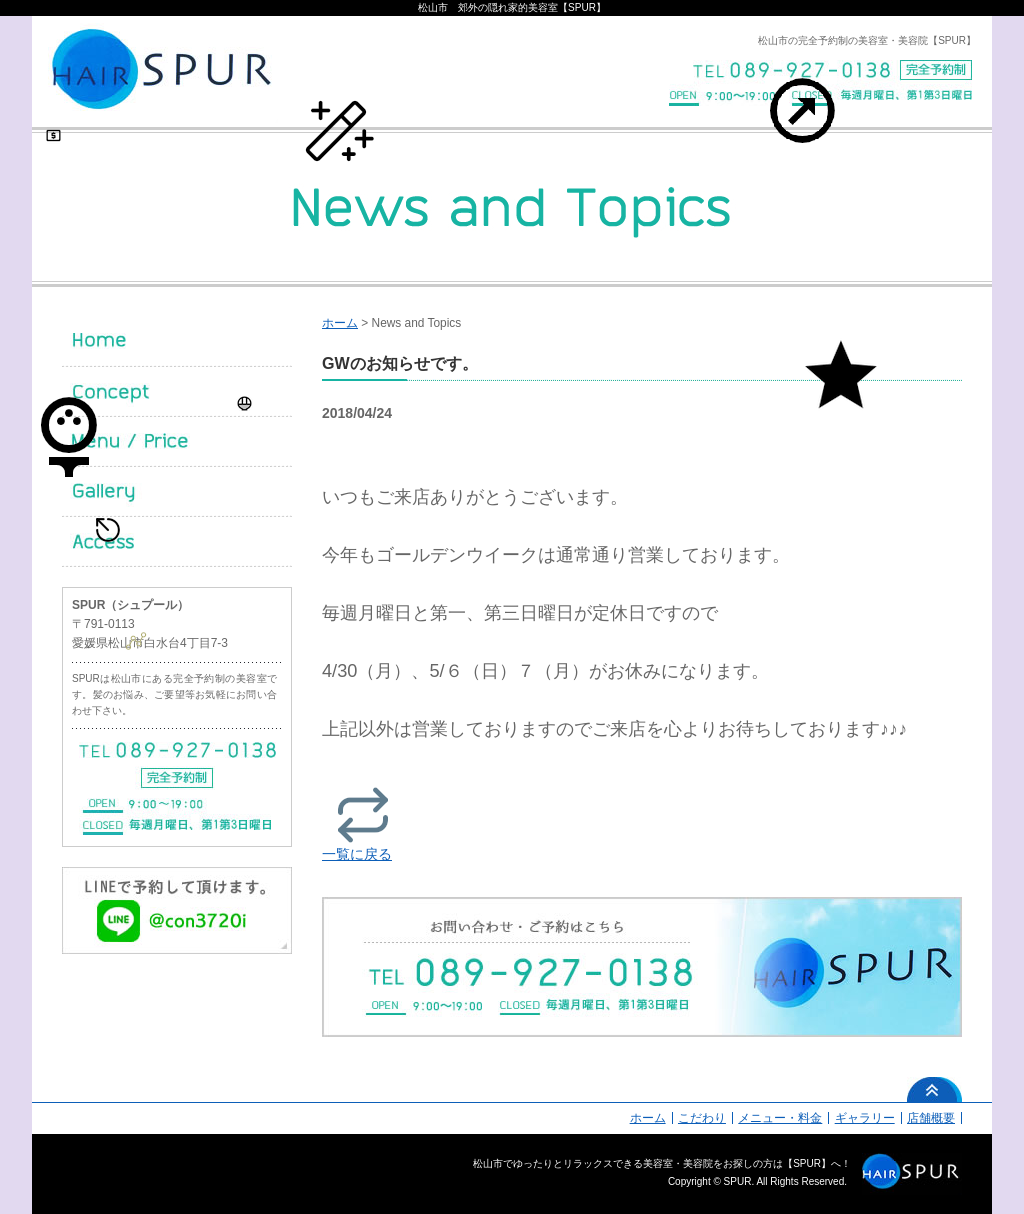  Describe the element at coordinates (802, 110) in the screenshot. I see `open link in new window or external site` at that location.